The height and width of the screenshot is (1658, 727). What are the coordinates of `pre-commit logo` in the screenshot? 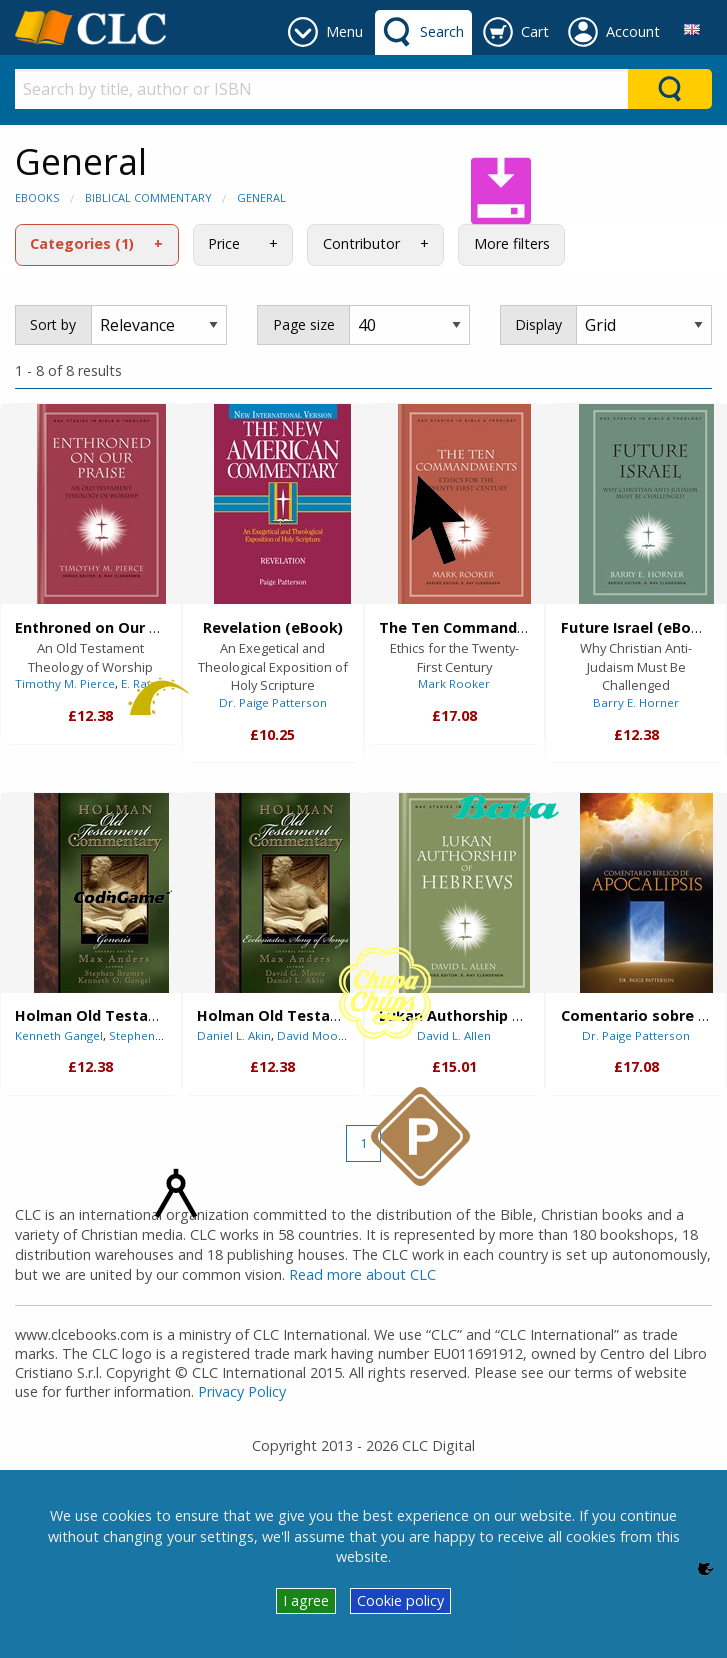 It's located at (420, 1136).